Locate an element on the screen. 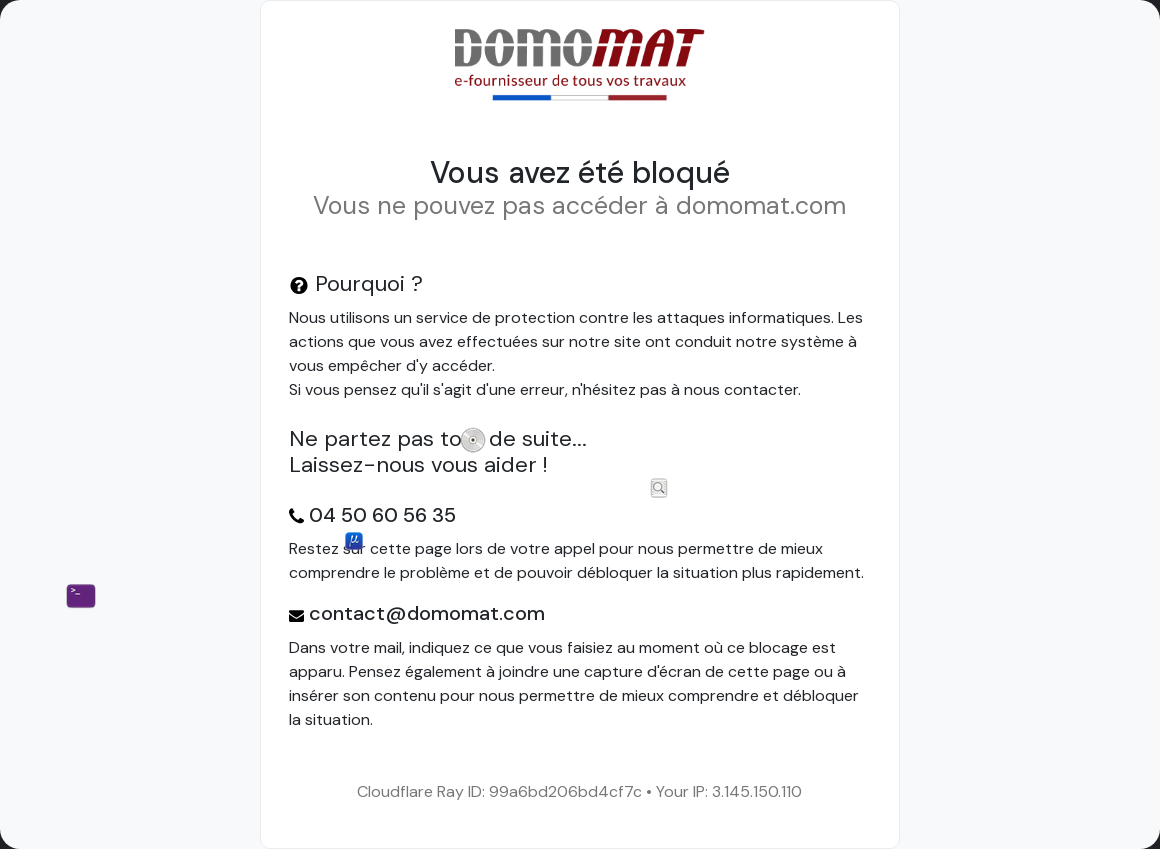 The width and height of the screenshot is (1160, 849). open root terminal with administrator privileges is located at coordinates (81, 596).